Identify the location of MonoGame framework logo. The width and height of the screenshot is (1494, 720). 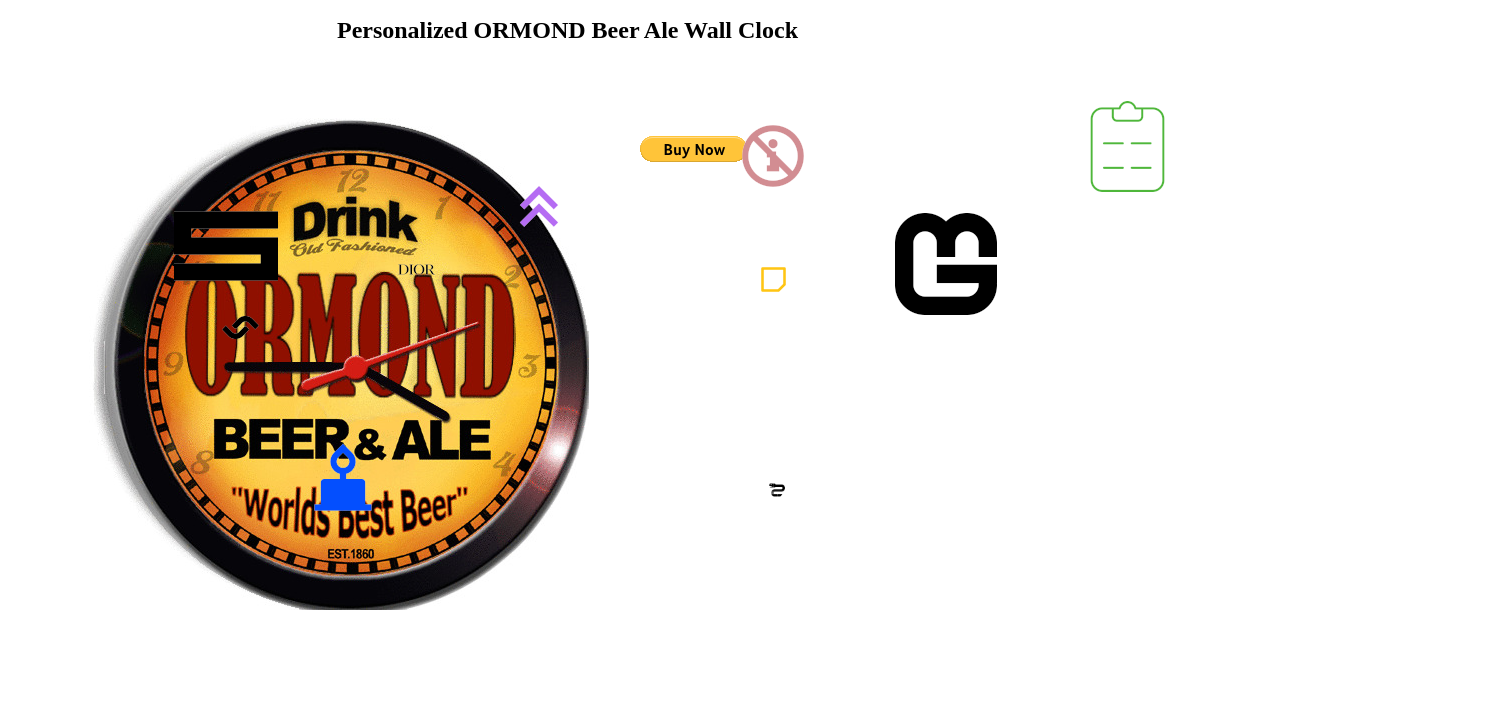
(946, 264).